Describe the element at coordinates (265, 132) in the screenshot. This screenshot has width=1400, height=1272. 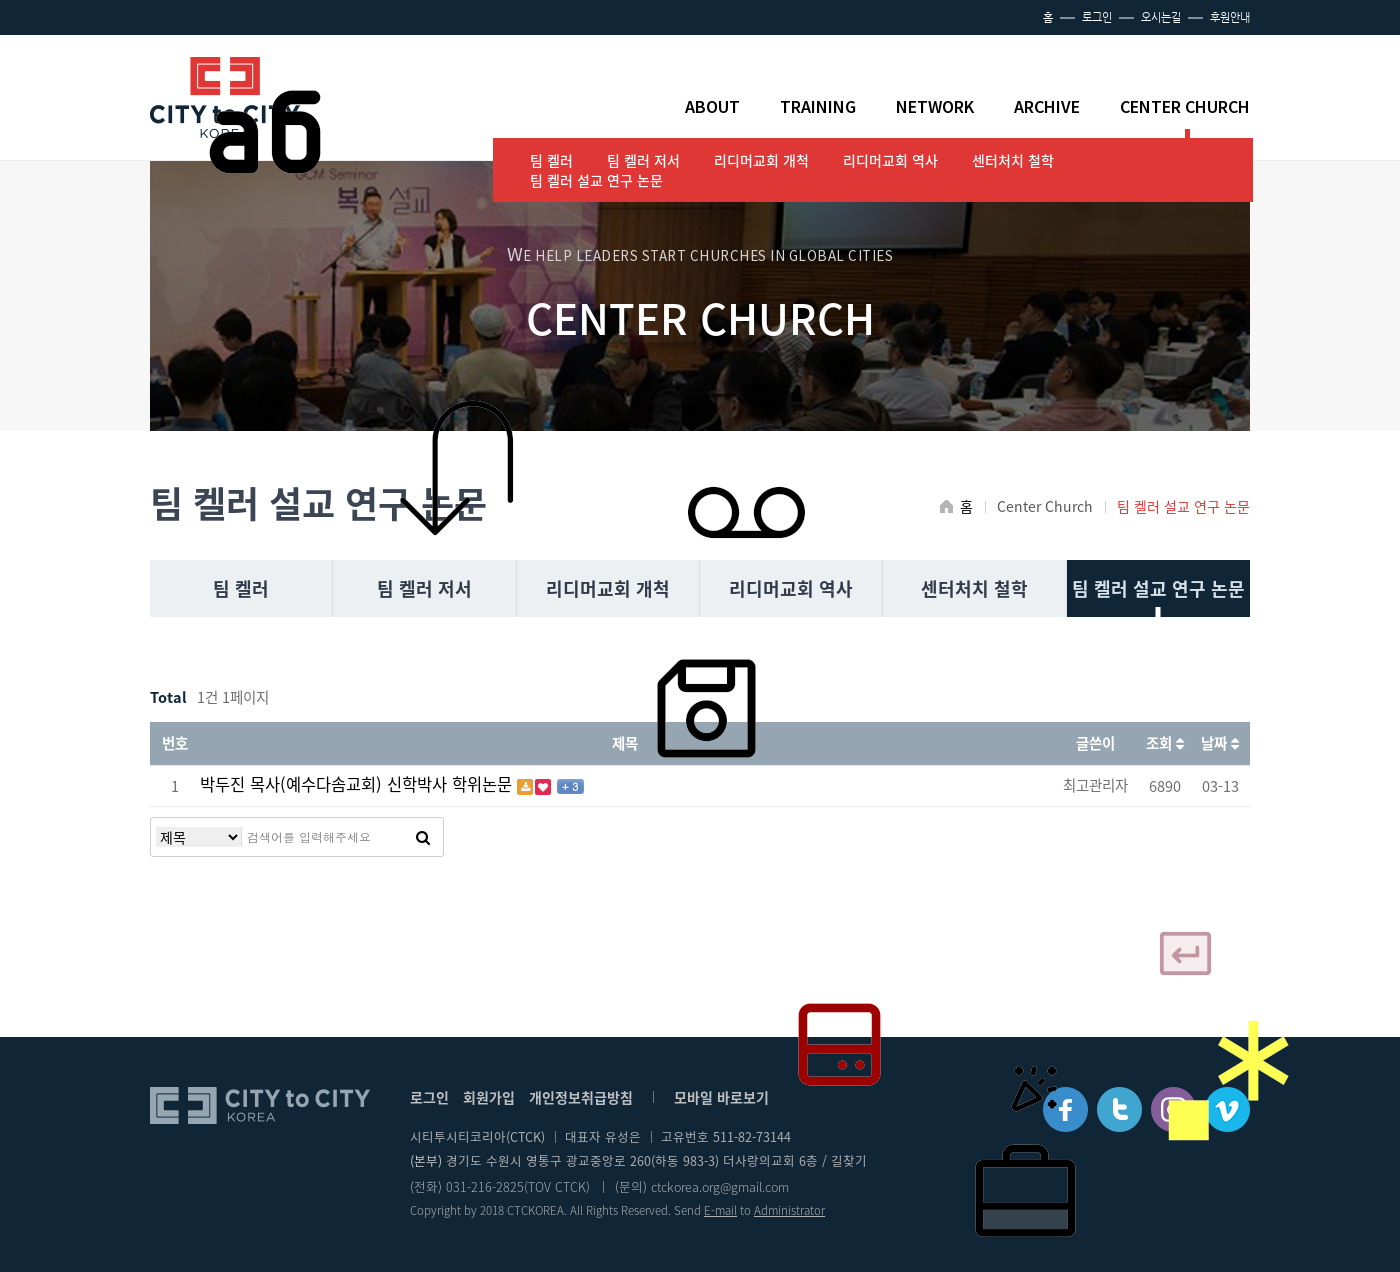
I see `switch to cyrillic keyboard layout` at that location.